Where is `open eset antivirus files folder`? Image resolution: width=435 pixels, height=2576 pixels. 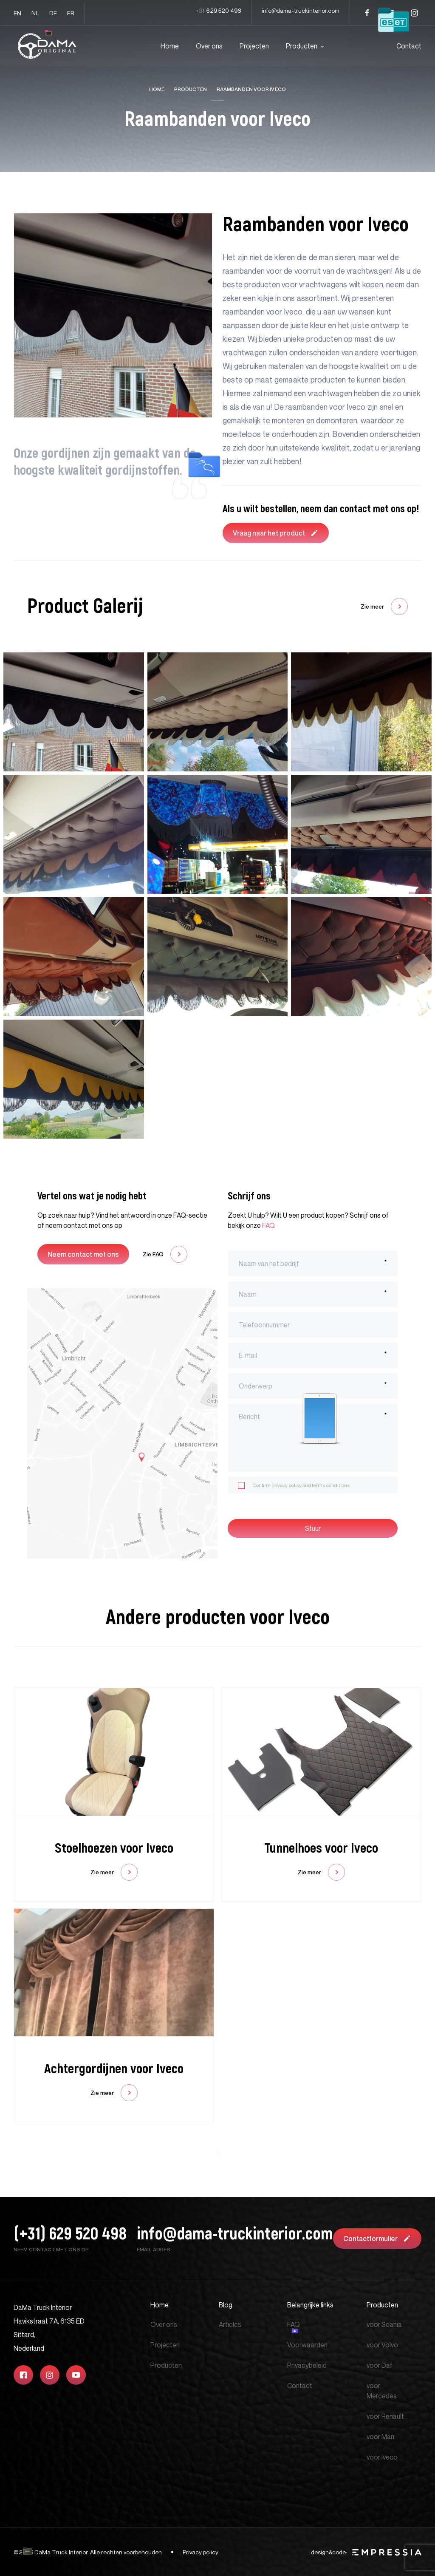
open eset antivirus files folder is located at coordinates (393, 21).